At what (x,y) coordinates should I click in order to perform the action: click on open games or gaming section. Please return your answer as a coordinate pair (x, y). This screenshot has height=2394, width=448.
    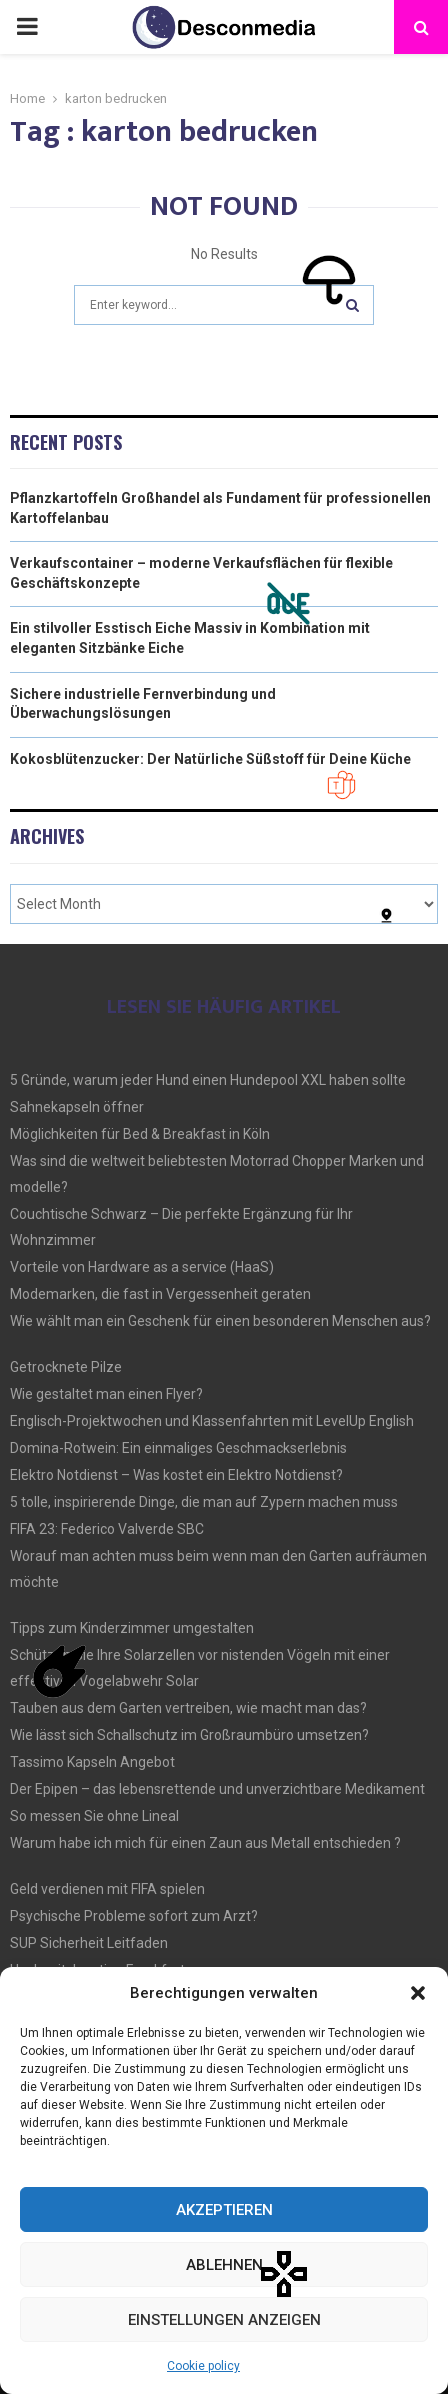
    Looking at the image, I should click on (284, 2274).